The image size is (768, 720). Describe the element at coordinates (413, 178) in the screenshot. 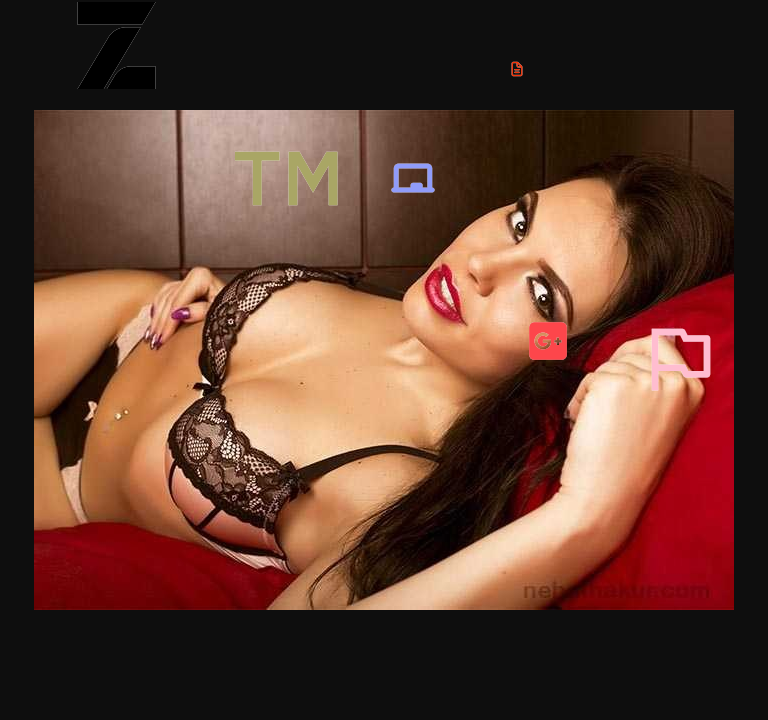

I see `access presentation or teaching mode` at that location.